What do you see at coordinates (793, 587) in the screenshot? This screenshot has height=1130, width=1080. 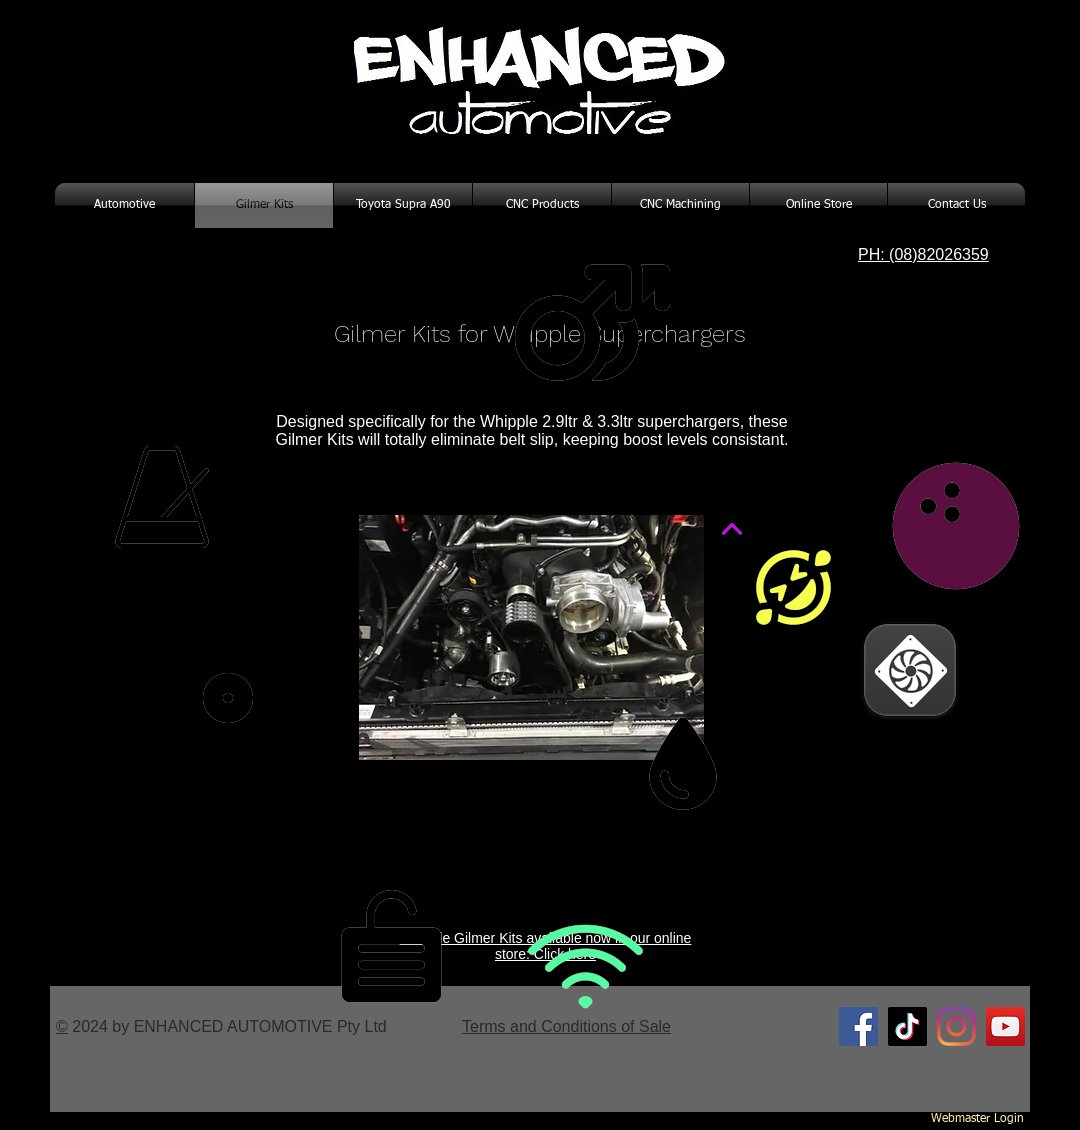 I see `react with laughing tears emoji` at bounding box center [793, 587].